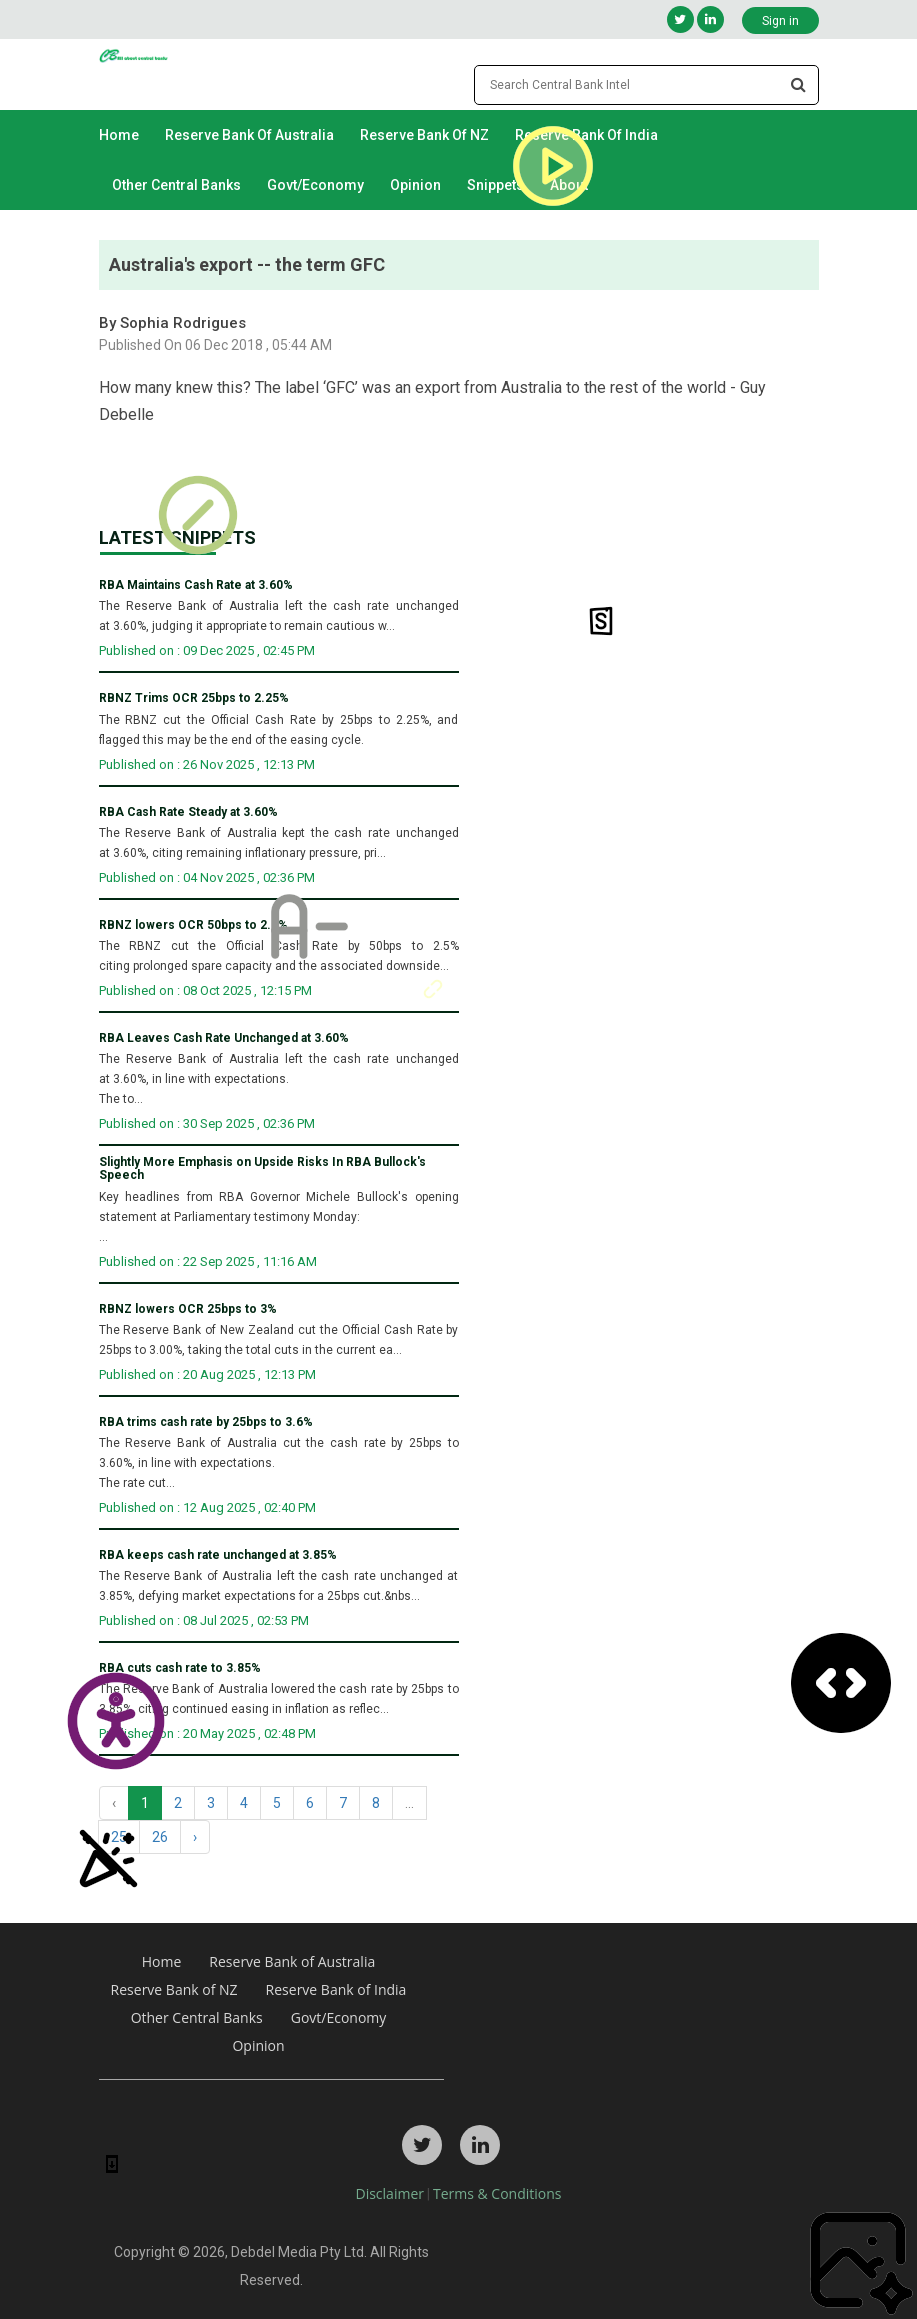 This screenshot has width=917, height=2319. Describe the element at coordinates (108, 1858) in the screenshot. I see `disable celebration effects` at that location.